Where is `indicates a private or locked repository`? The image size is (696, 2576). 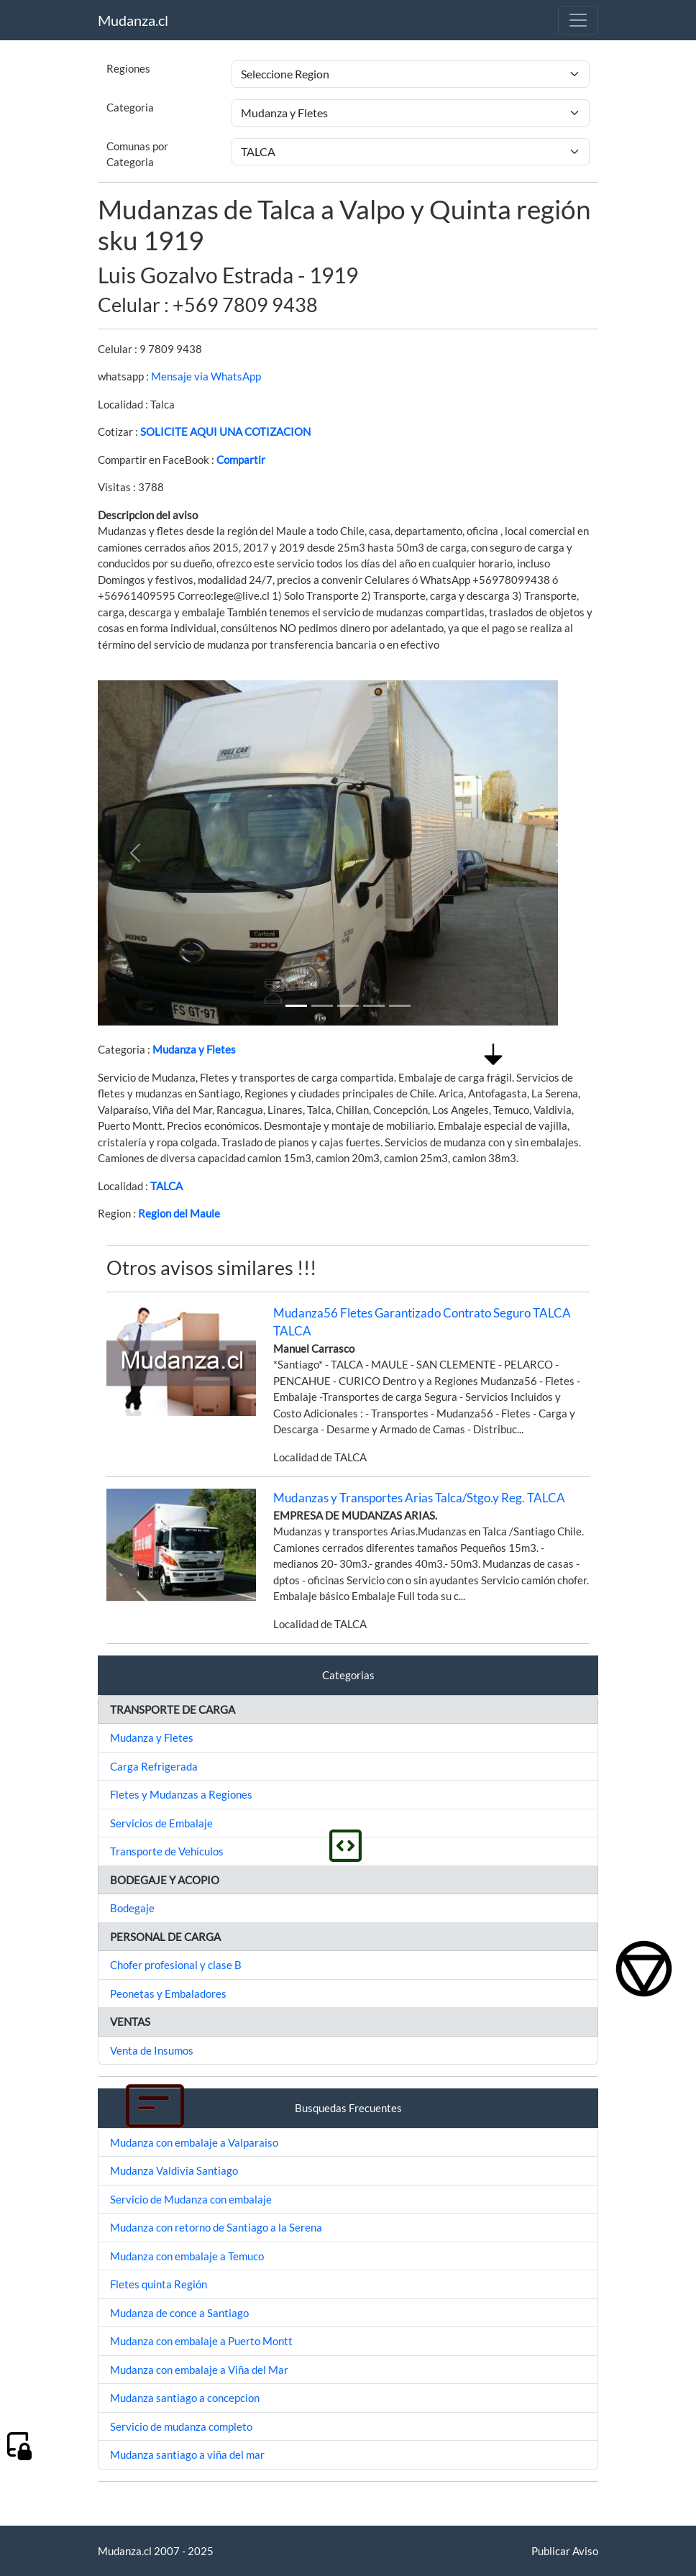 indicates a private or locked repository is located at coordinates (17, 2446).